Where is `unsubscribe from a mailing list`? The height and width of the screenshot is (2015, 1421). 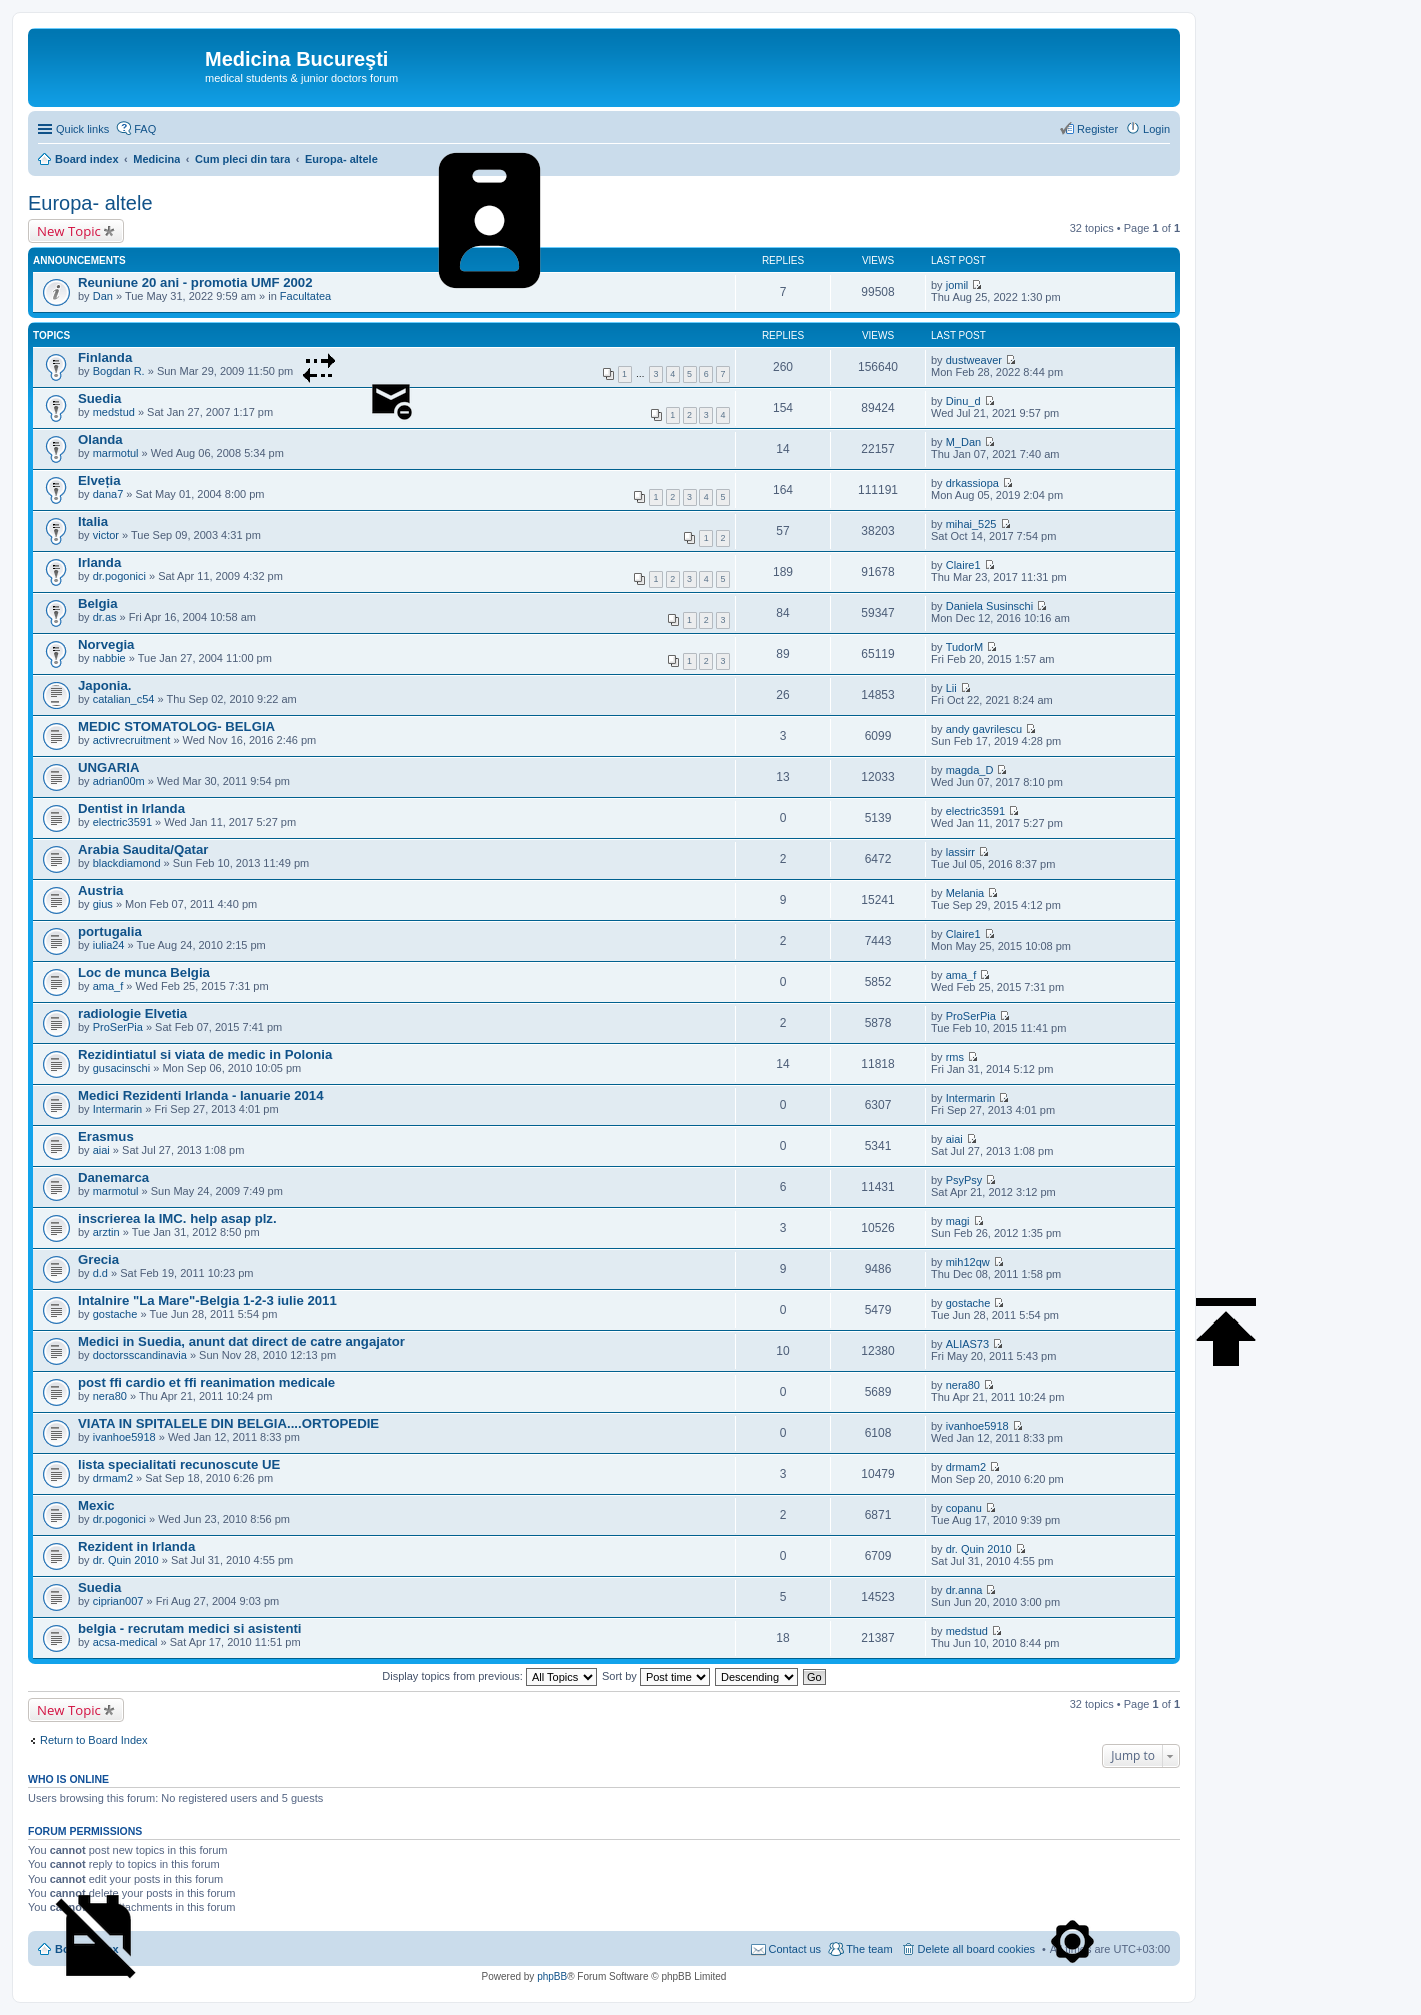 unsubscribe from a mailing list is located at coordinates (391, 403).